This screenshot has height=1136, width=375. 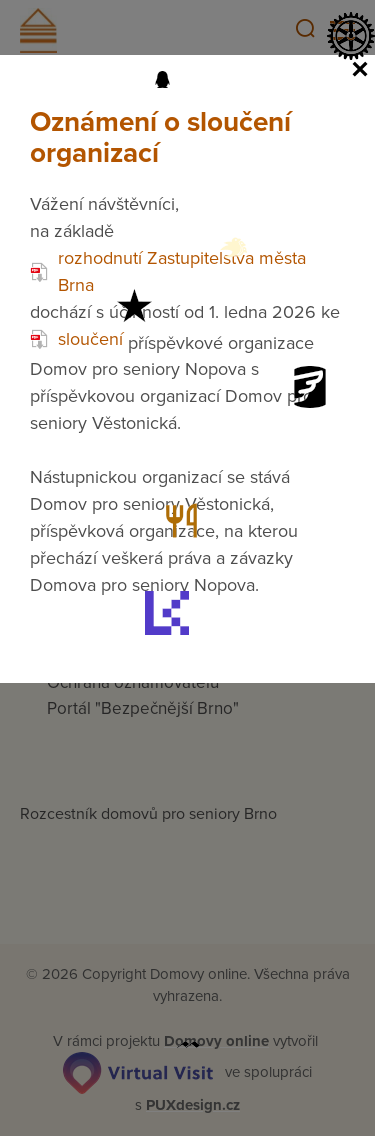 What do you see at coordinates (181, 520) in the screenshot?
I see `find nearby restaurants` at bounding box center [181, 520].